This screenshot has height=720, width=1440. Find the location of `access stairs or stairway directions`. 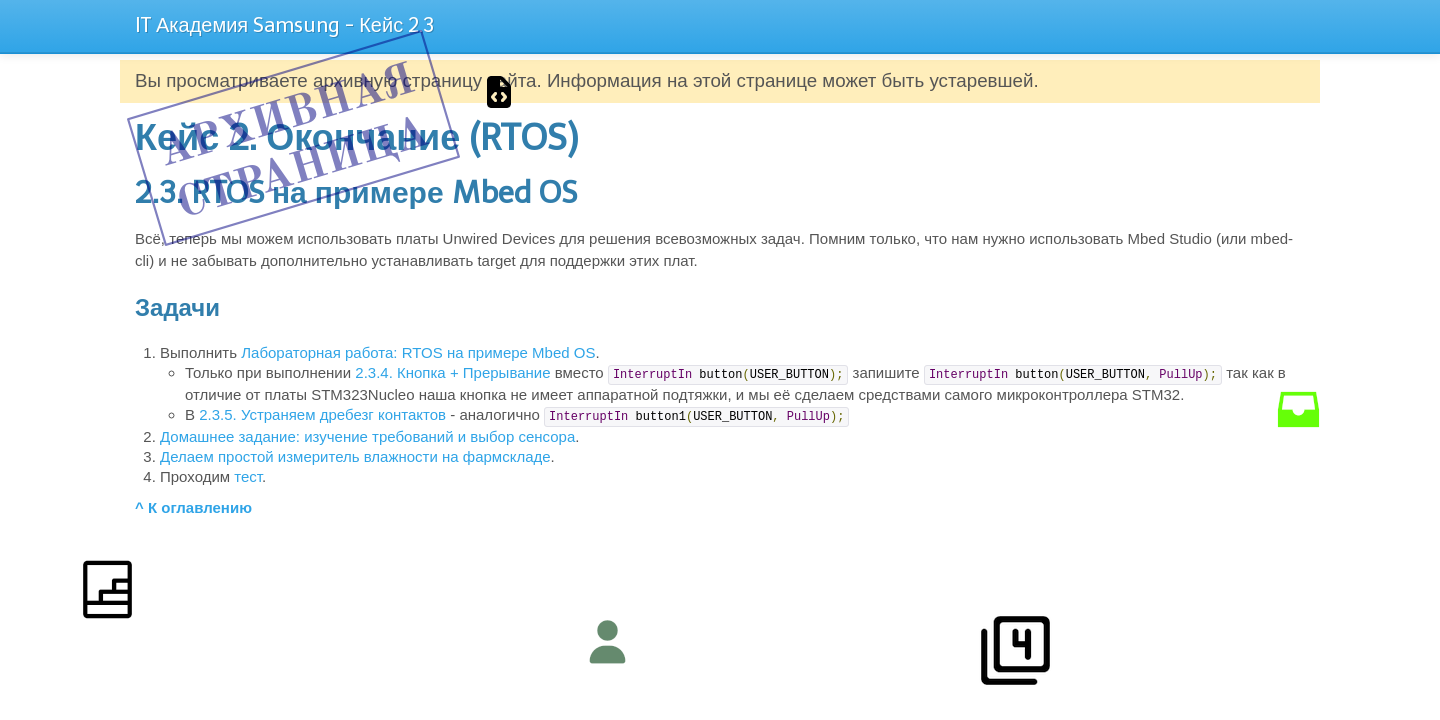

access stairs or stairway directions is located at coordinates (107, 589).